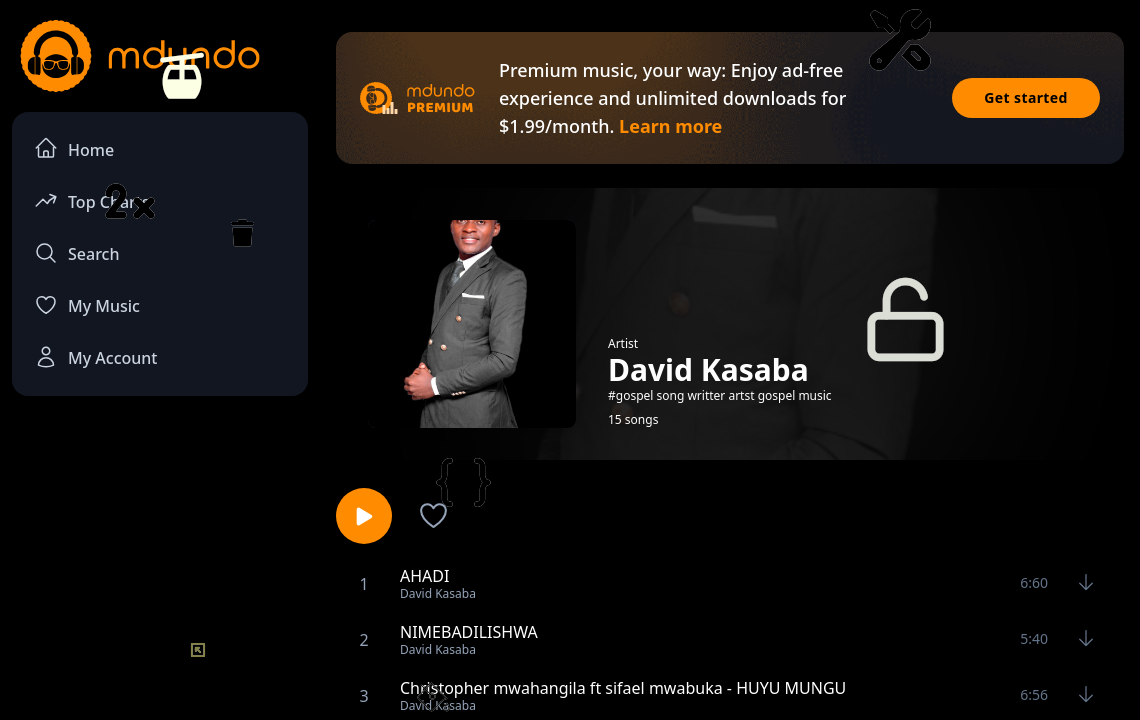  What do you see at coordinates (130, 201) in the screenshot?
I see `apply 2x multiplier to current value` at bounding box center [130, 201].